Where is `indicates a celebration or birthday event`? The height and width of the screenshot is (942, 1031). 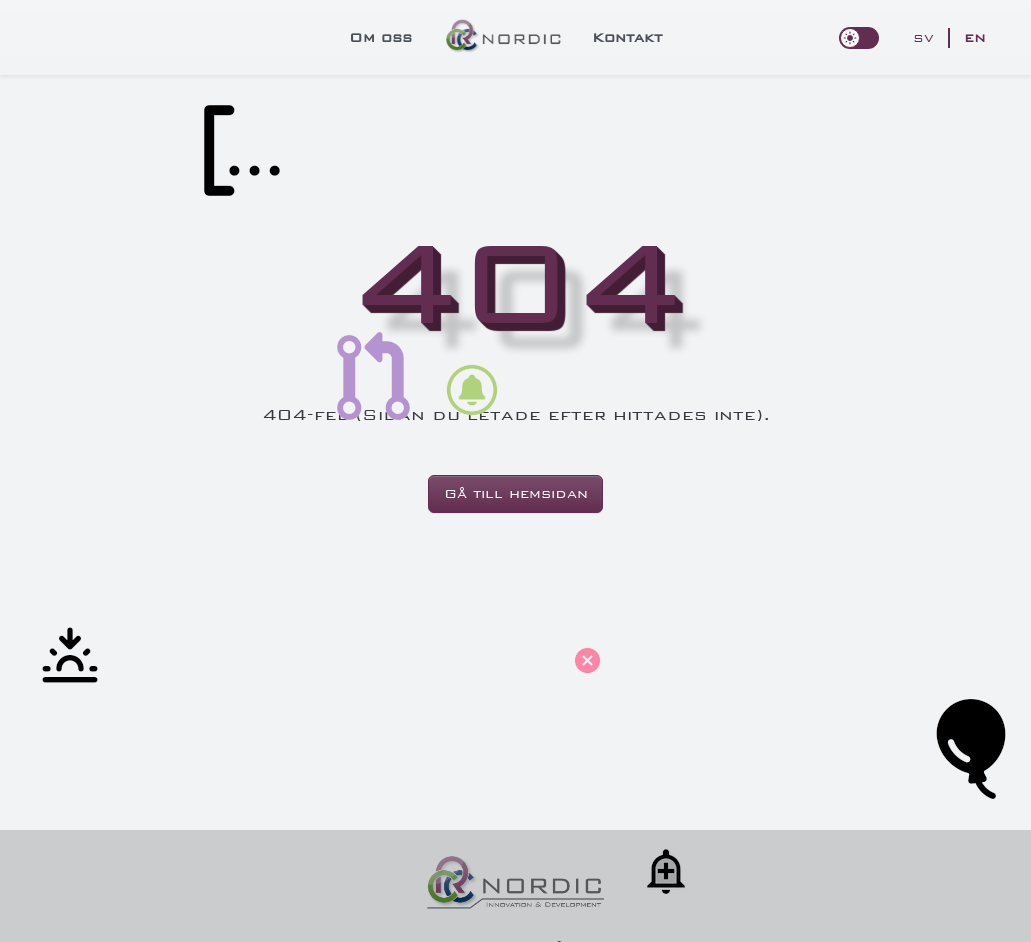
indicates a celebration or birthday event is located at coordinates (971, 749).